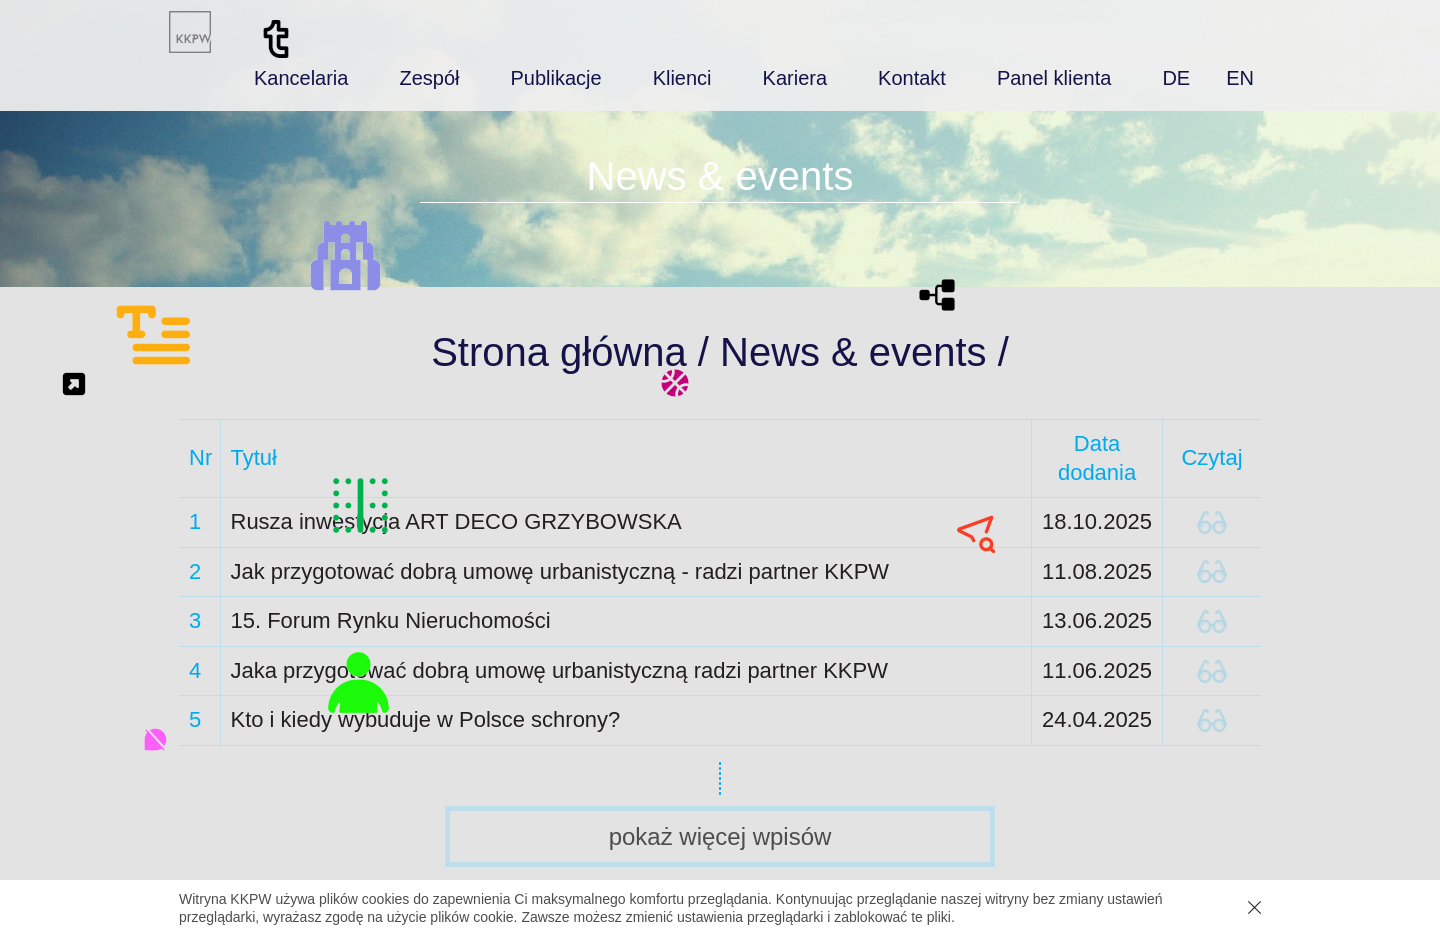 This screenshot has width=1440, height=936. What do you see at coordinates (74, 384) in the screenshot?
I see `open link in a new tab or window` at bounding box center [74, 384].